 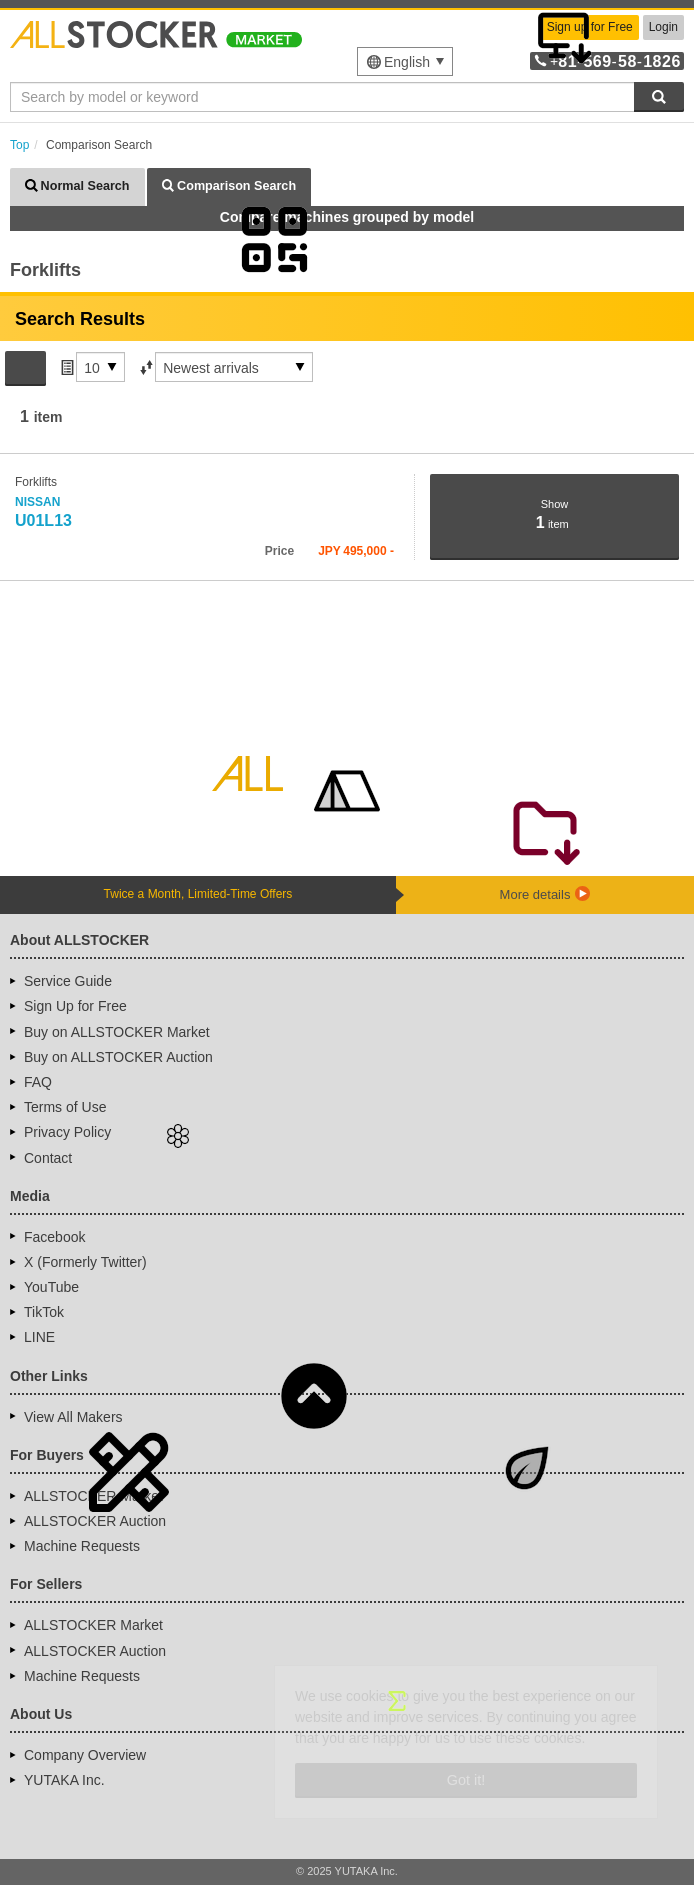 I want to click on access settings or configuration options, so click(x=129, y=1472).